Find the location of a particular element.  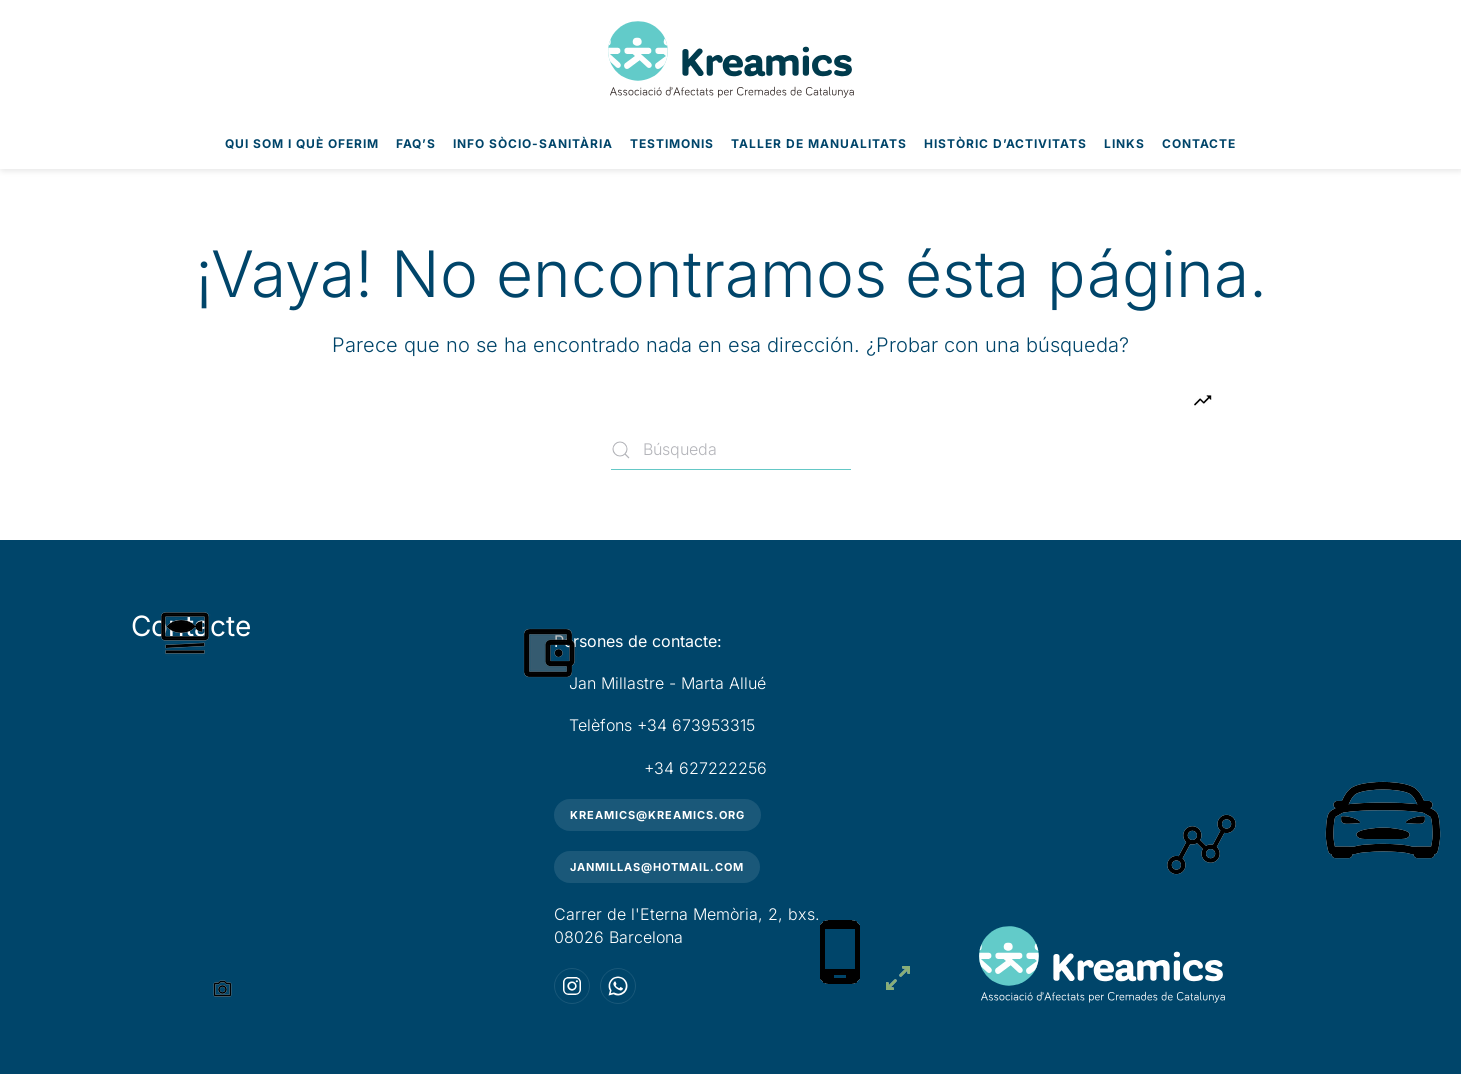

expand to fullscreen mode is located at coordinates (898, 978).